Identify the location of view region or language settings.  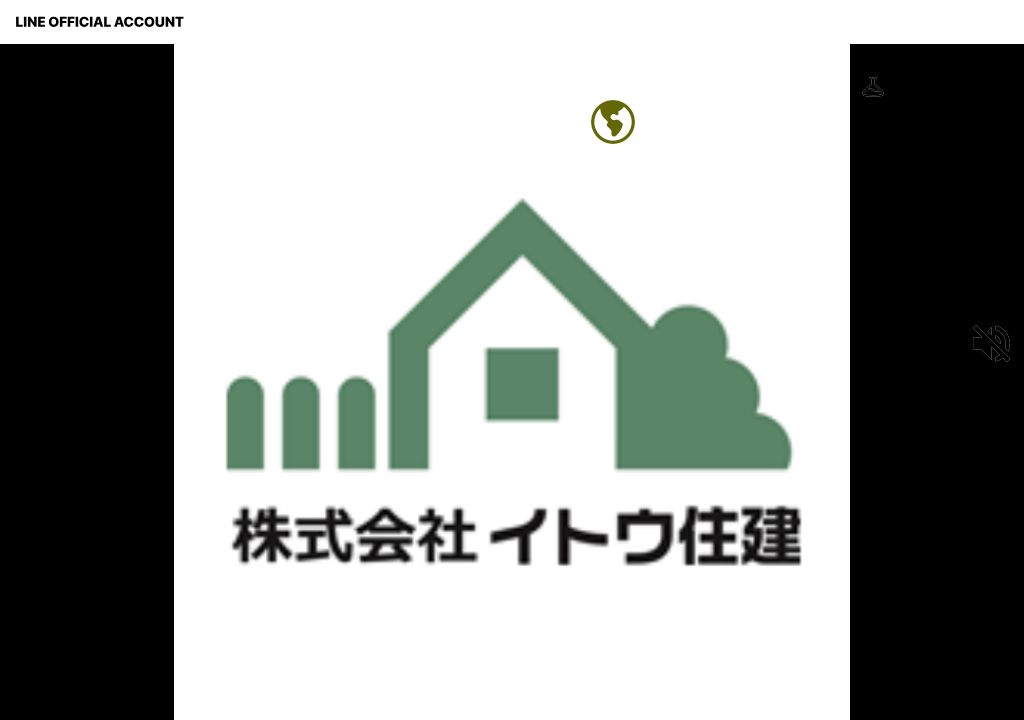
(613, 122).